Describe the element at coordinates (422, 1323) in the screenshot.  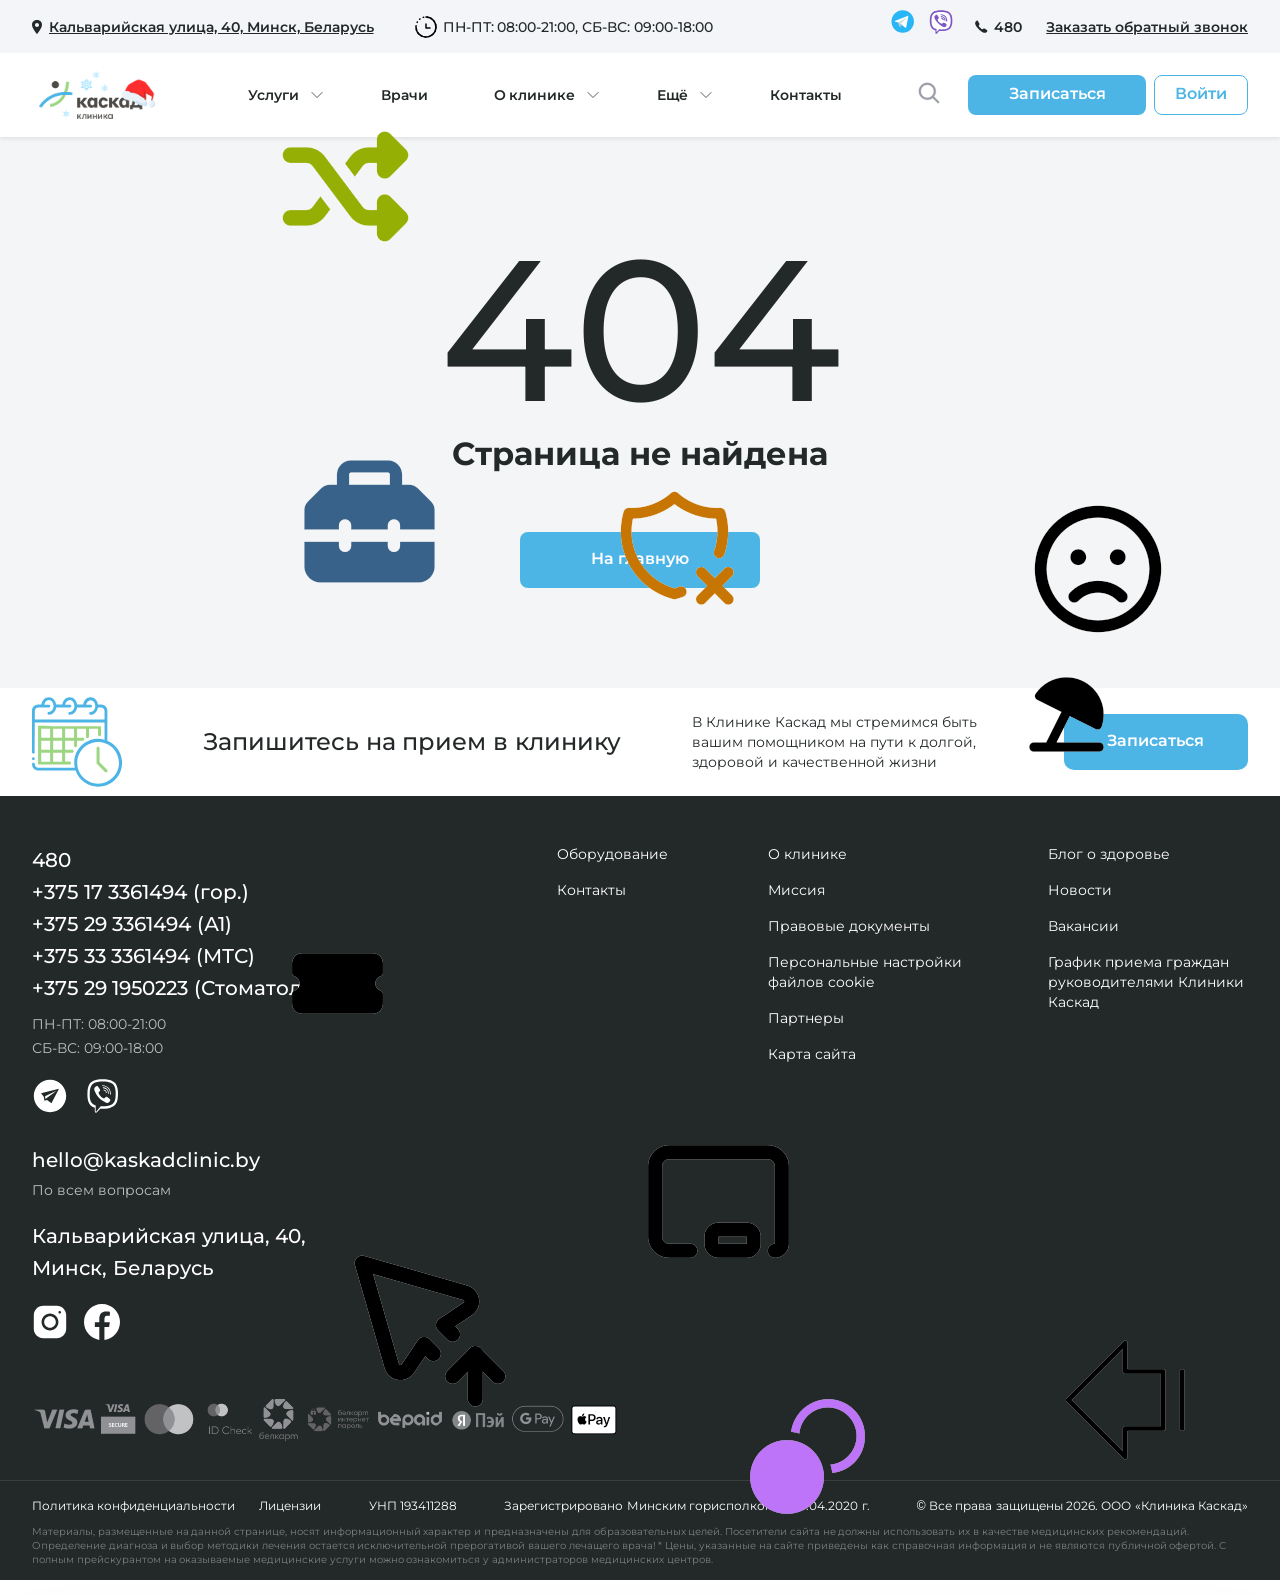
I see `scroll to top of page` at that location.